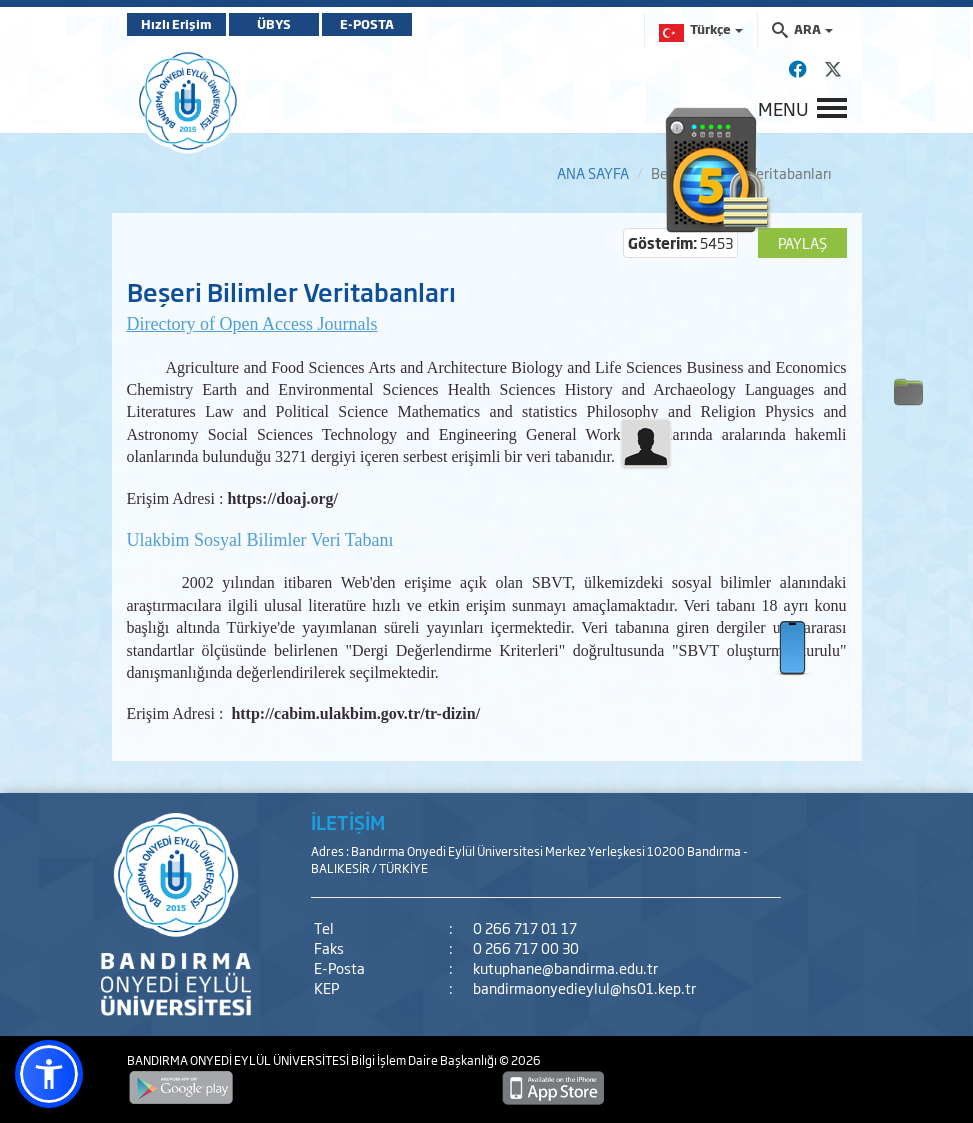 The image size is (973, 1123). Describe the element at coordinates (792, 648) in the screenshot. I see `iPhone 14 Pro device icon` at that location.